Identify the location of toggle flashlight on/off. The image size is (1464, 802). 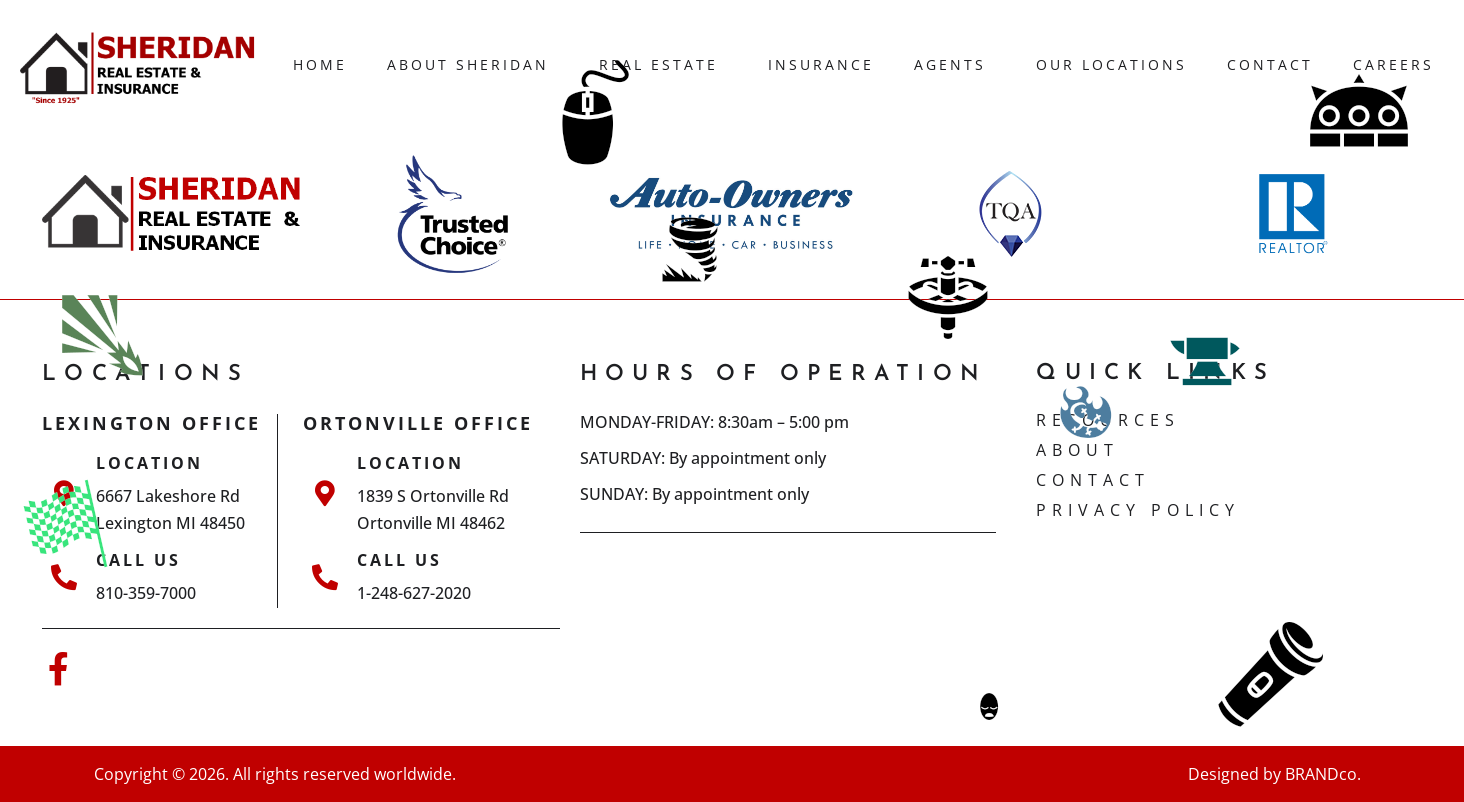
(1270, 674).